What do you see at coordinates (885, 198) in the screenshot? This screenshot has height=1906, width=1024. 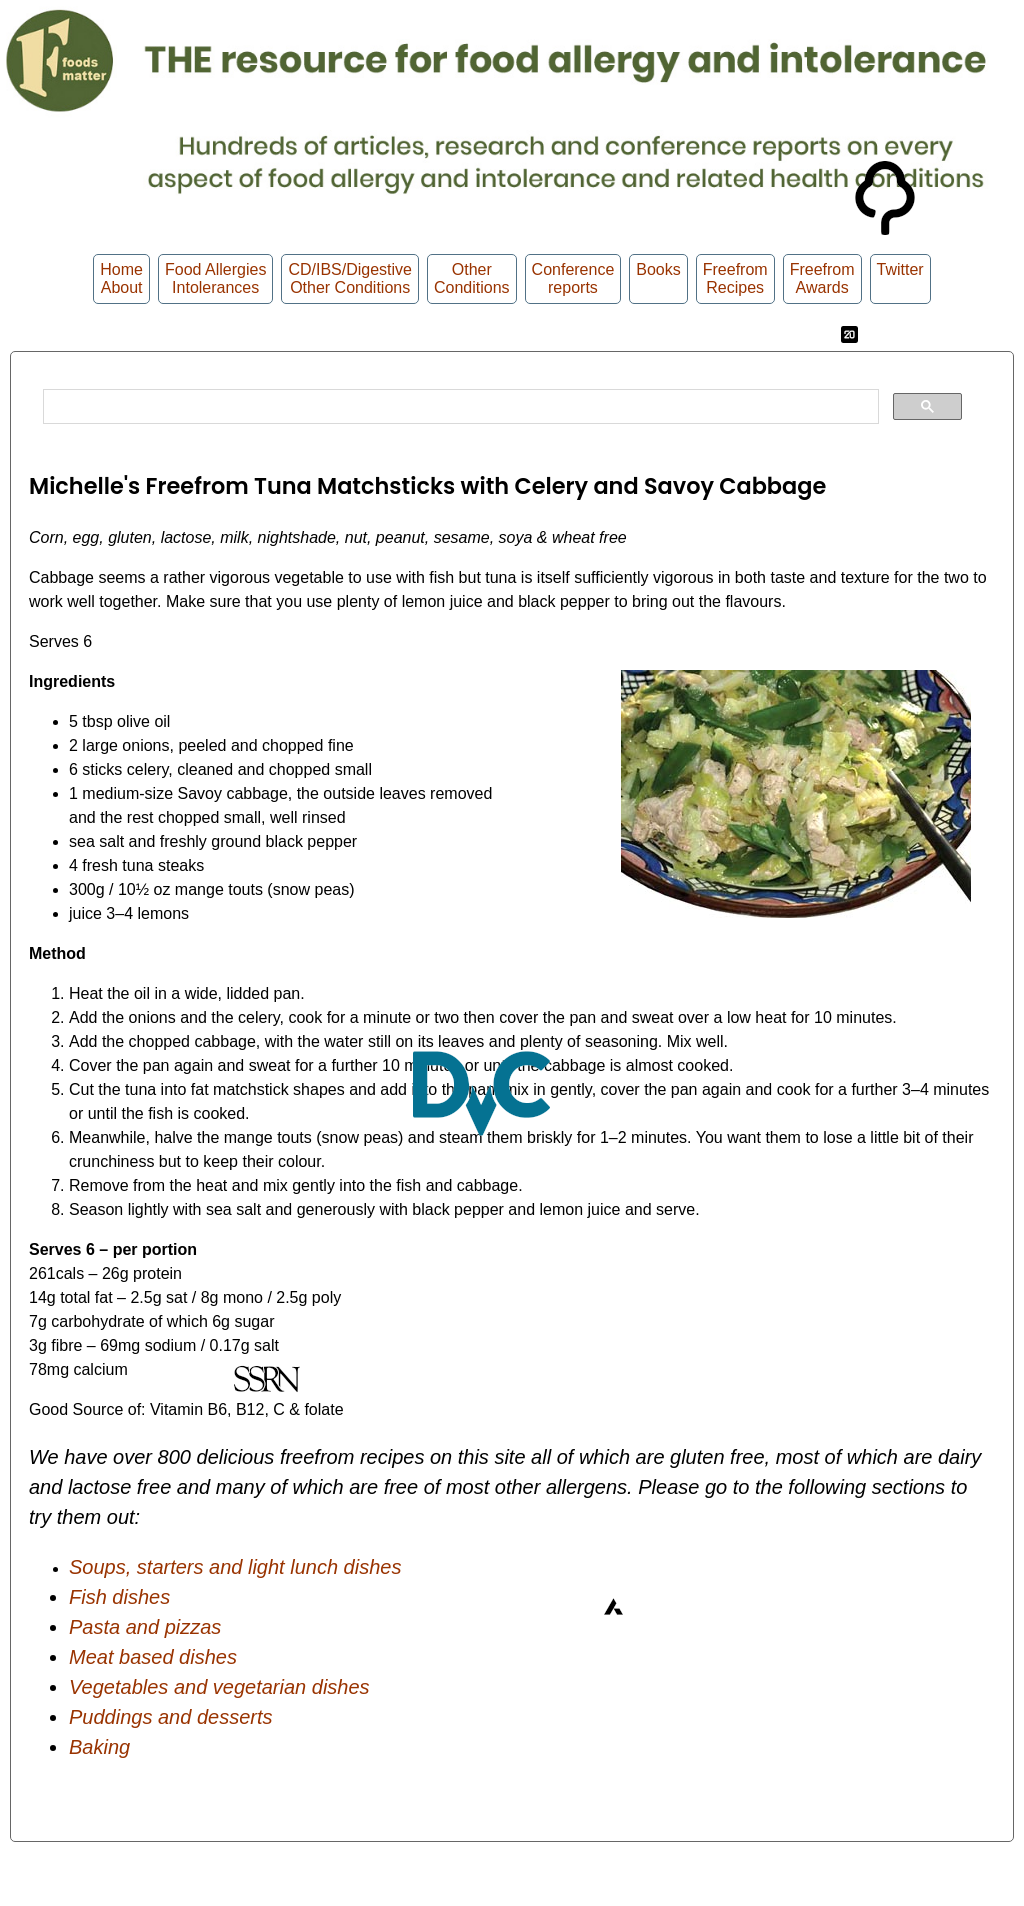 I see `open the gumtree app` at bounding box center [885, 198].